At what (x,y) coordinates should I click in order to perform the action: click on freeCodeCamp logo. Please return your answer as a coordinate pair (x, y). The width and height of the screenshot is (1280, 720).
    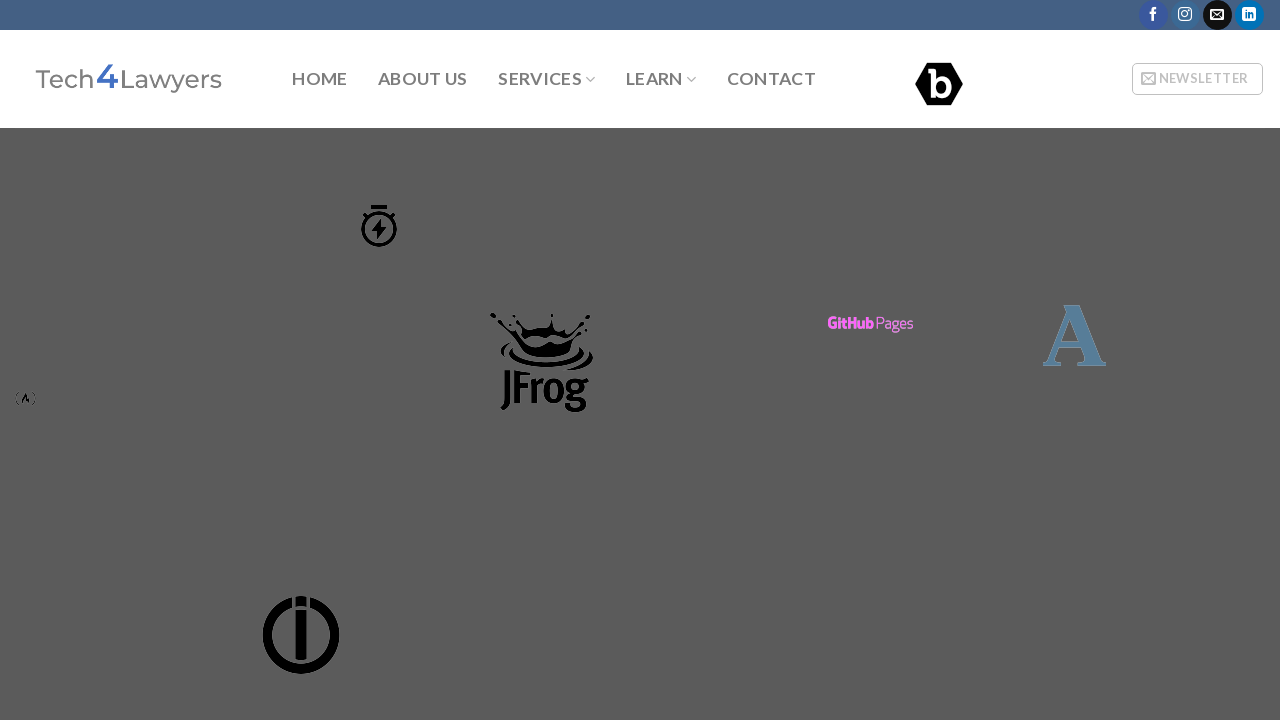
    Looking at the image, I should click on (25, 398).